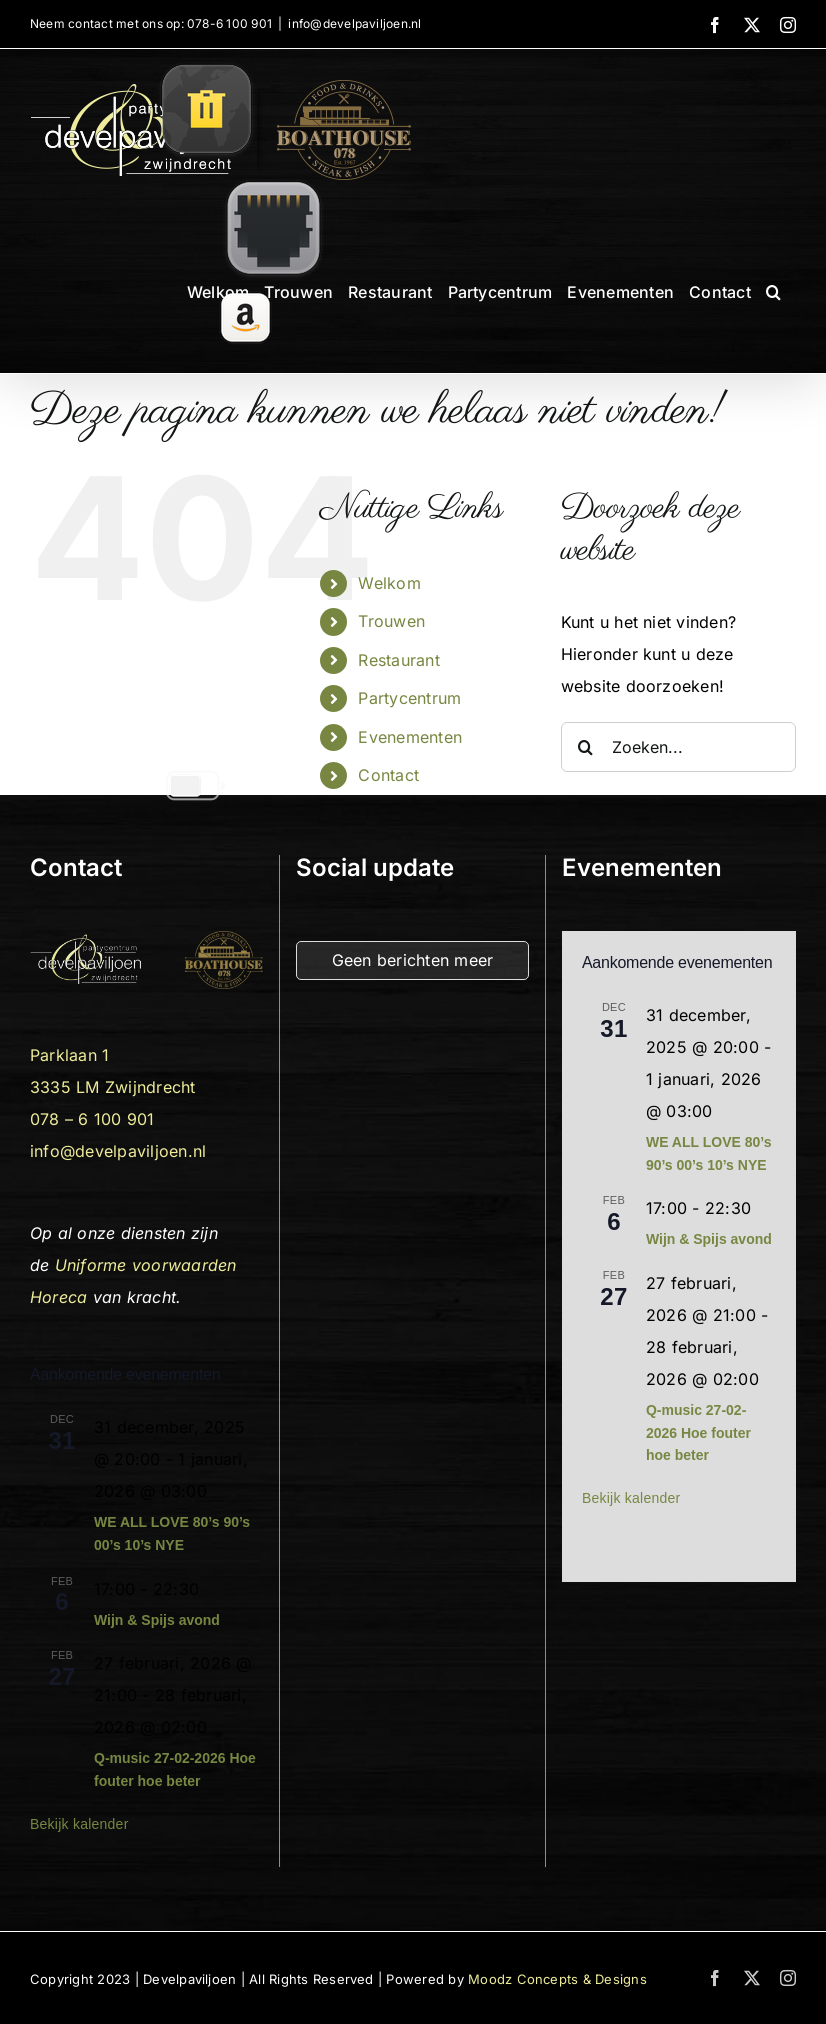 This screenshot has width=826, height=2024. Describe the element at coordinates (195, 785) in the screenshot. I see `indicates battery level at 60% charge` at that location.